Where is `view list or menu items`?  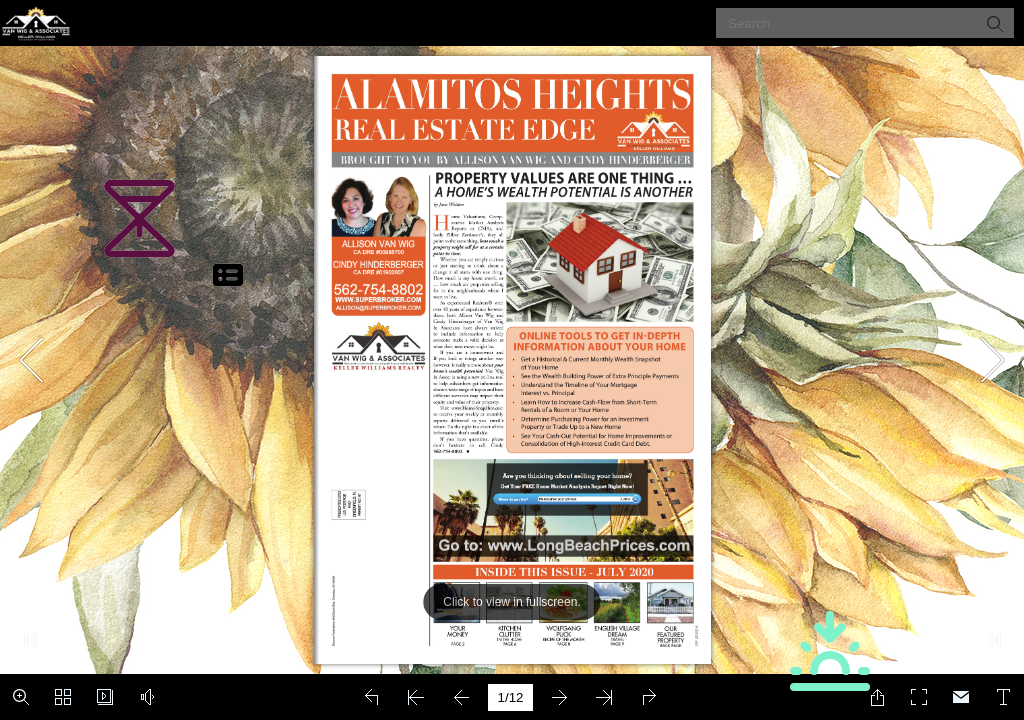
view list or menu items is located at coordinates (228, 275).